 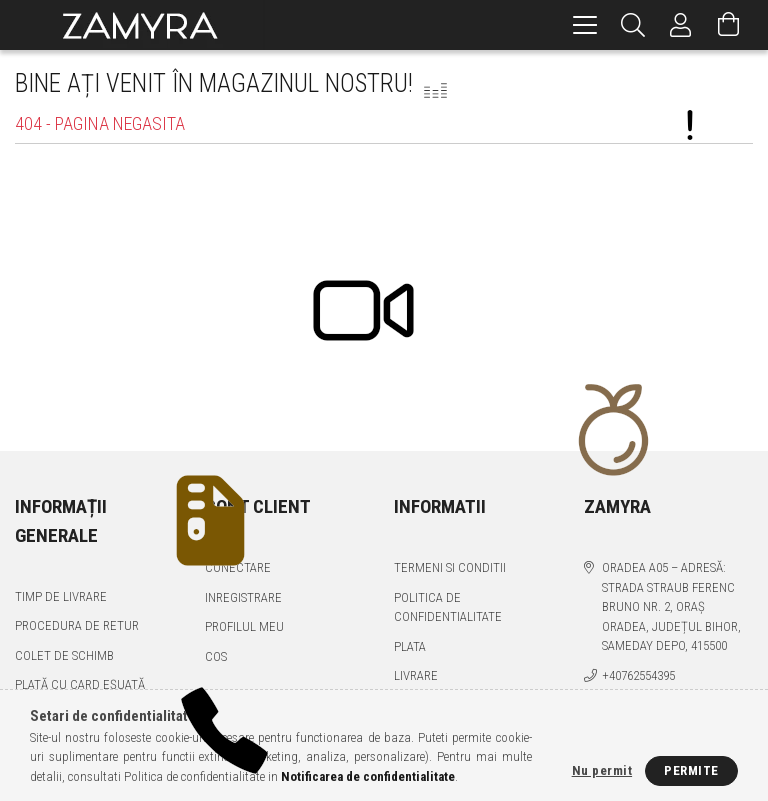 What do you see at coordinates (690, 125) in the screenshot?
I see `indicates a warning or important notice` at bounding box center [690, 125].